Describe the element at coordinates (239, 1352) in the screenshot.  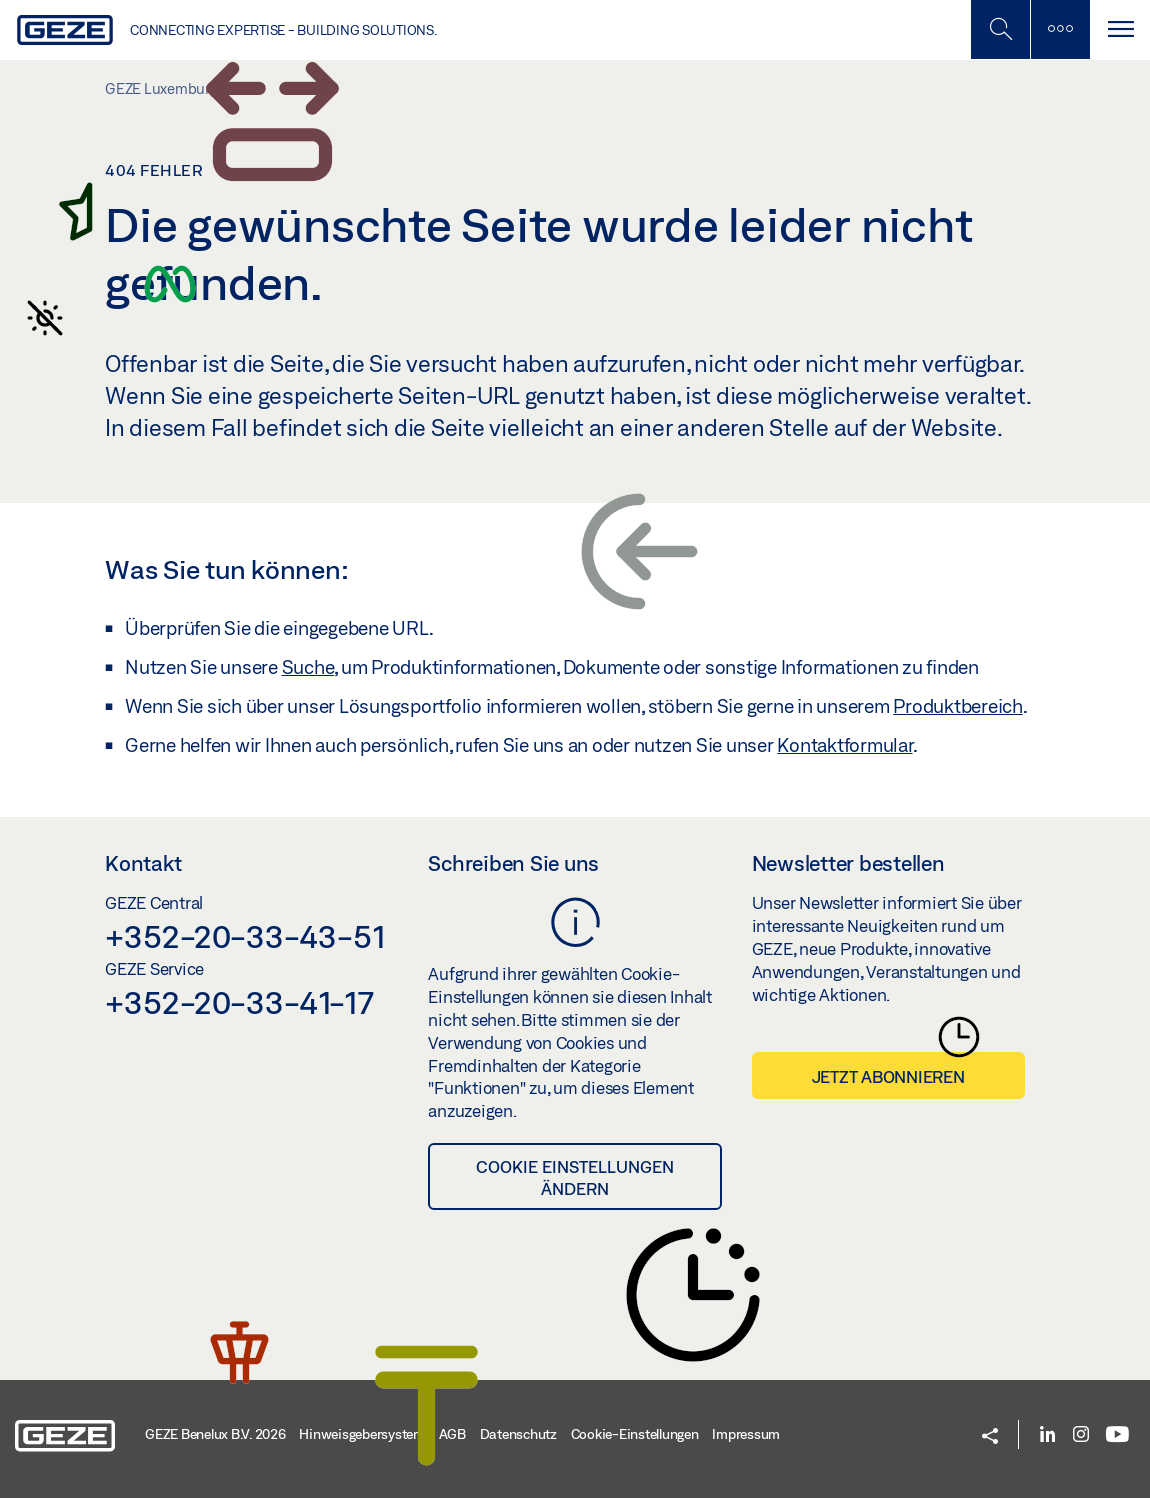
I see `access air traffic control features` at that location.